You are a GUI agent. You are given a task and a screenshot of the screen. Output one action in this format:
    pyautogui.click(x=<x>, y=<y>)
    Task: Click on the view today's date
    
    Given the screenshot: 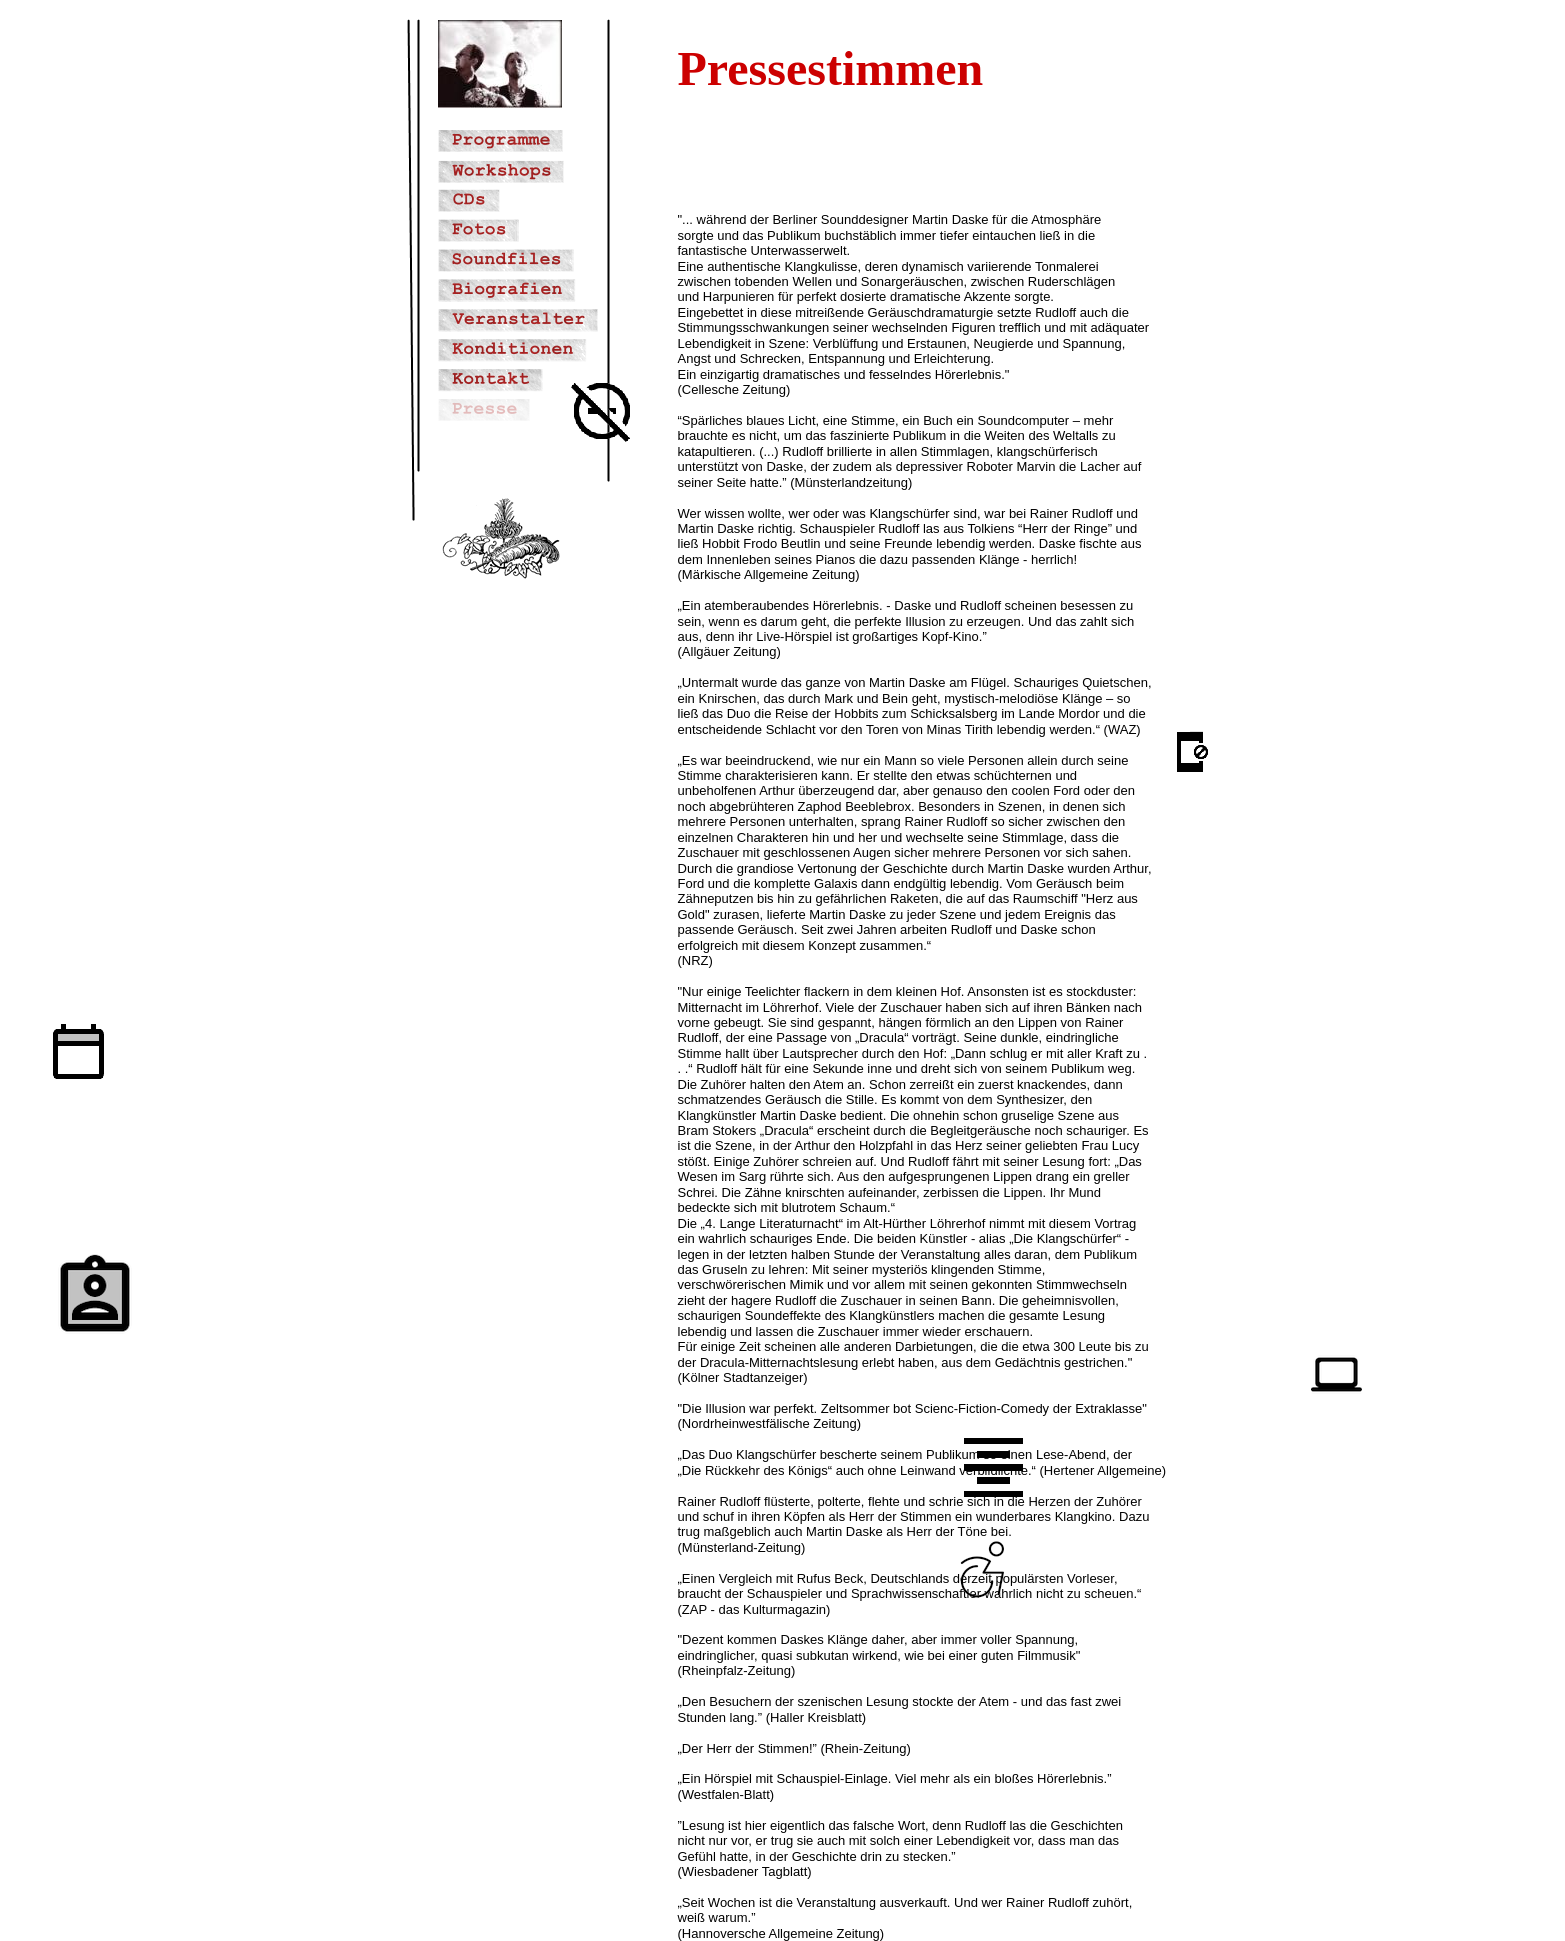 What is the action you would take?
    pyautogui.click(x=78, y=1051)
    